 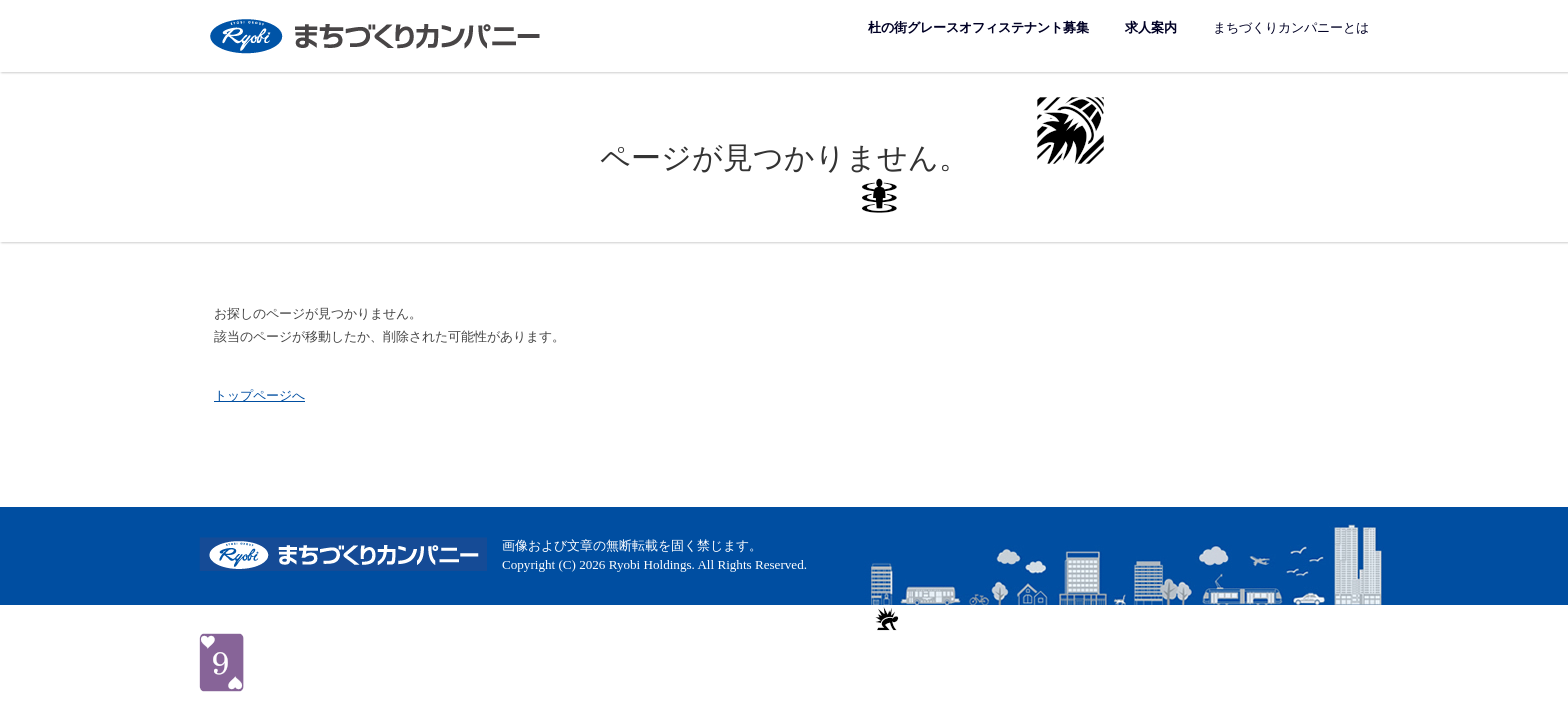 I want to click on teleport to a new location, so click(x=879, y=196).